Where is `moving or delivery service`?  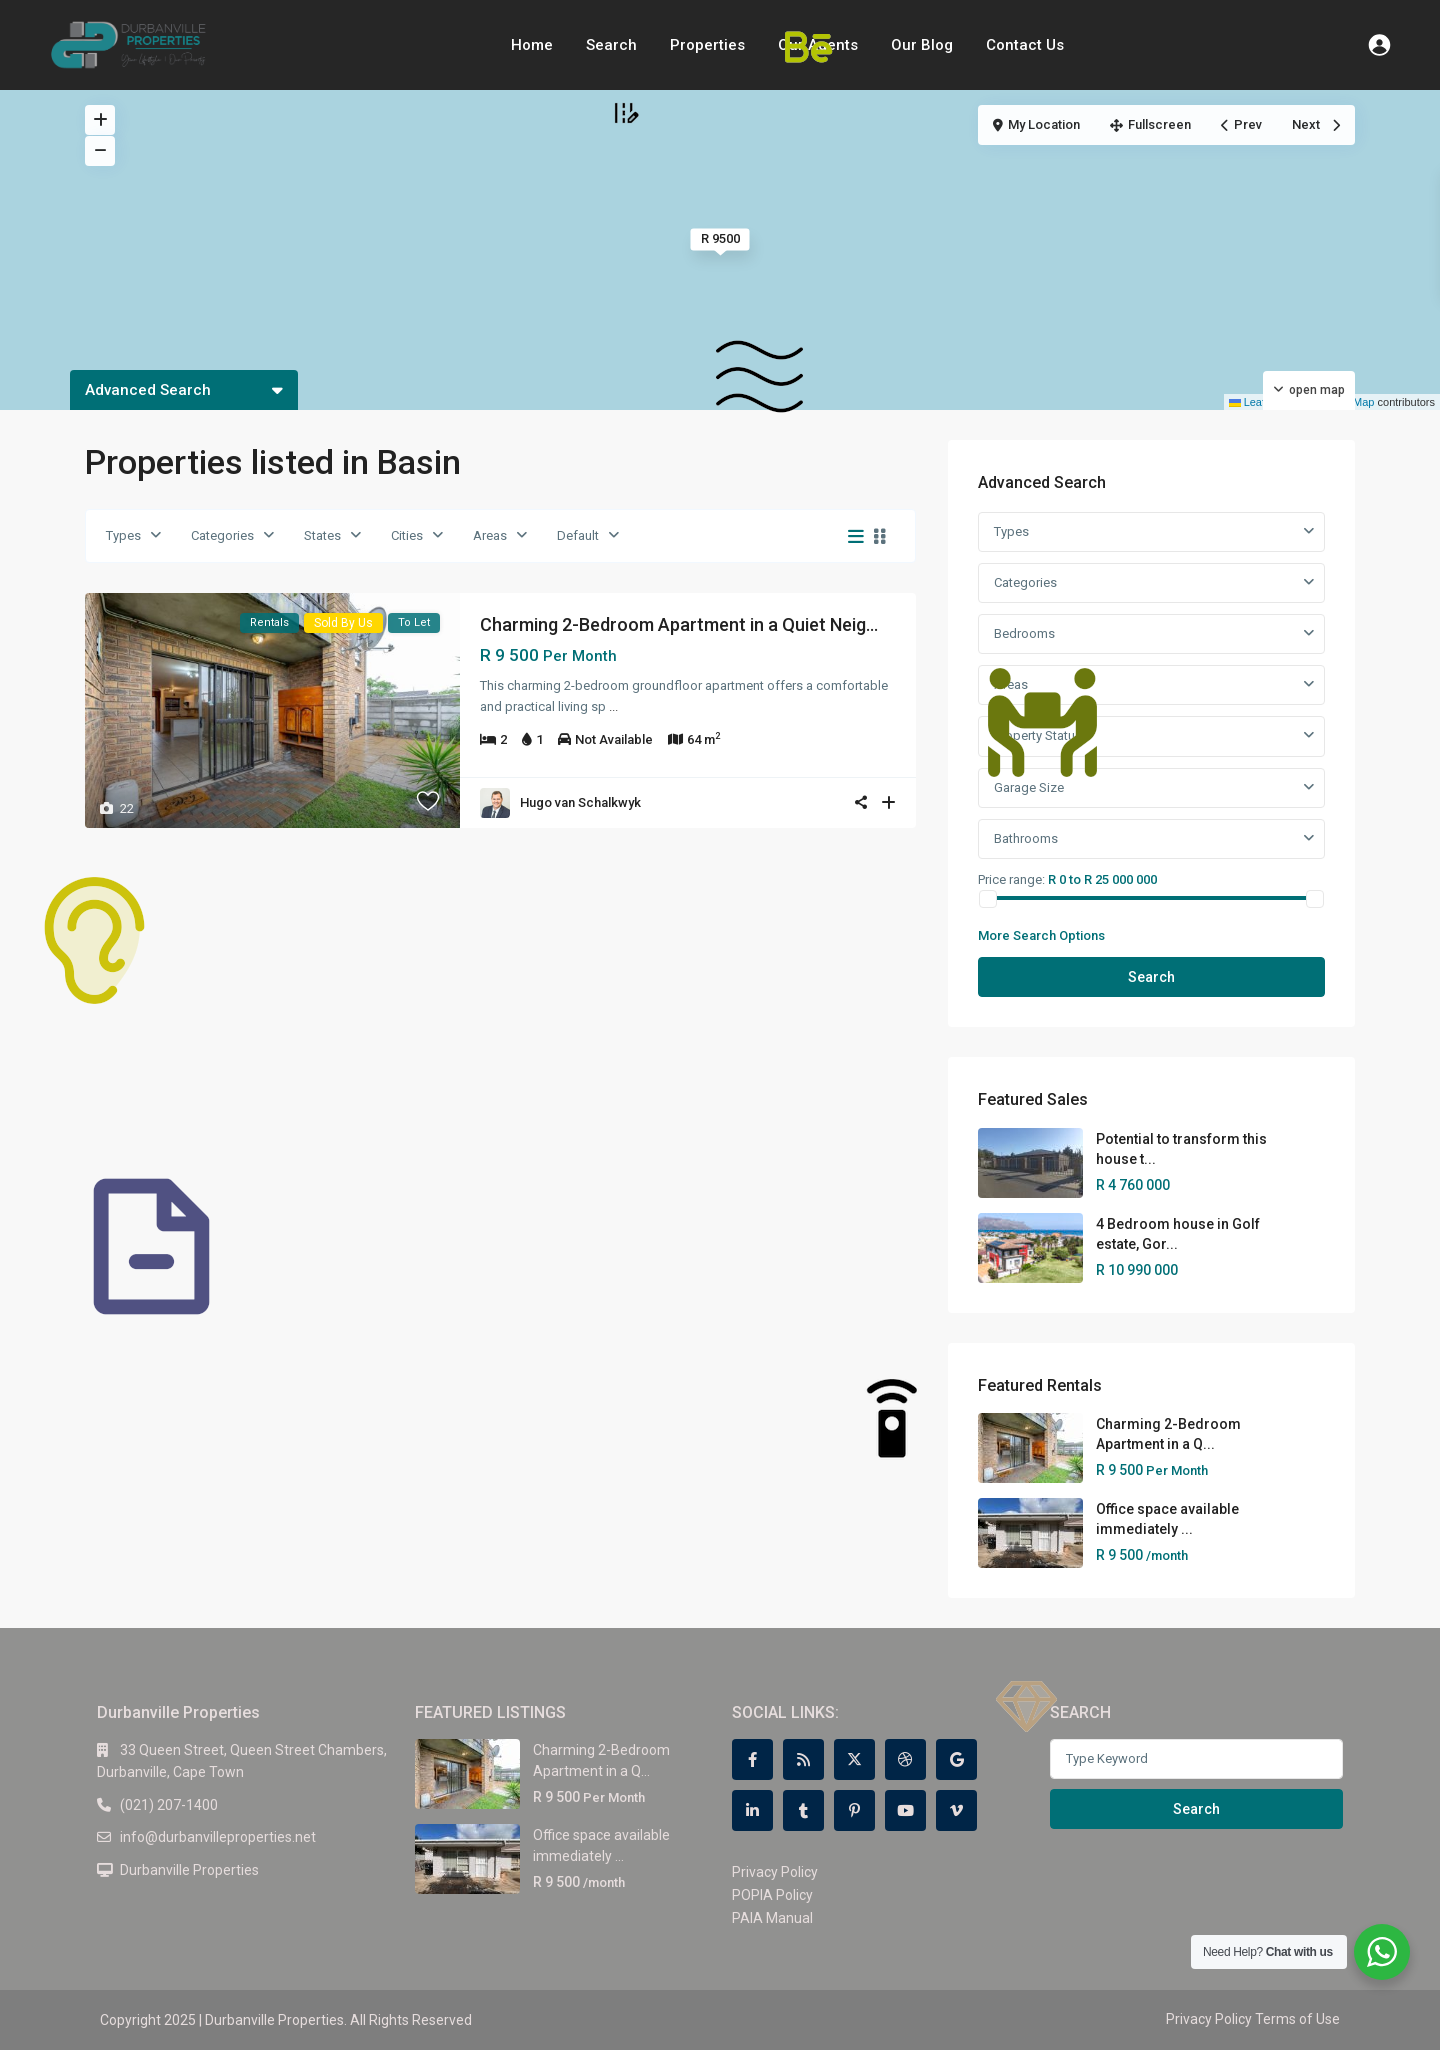
moving or delivery service is located at coordinates (1042, 722).